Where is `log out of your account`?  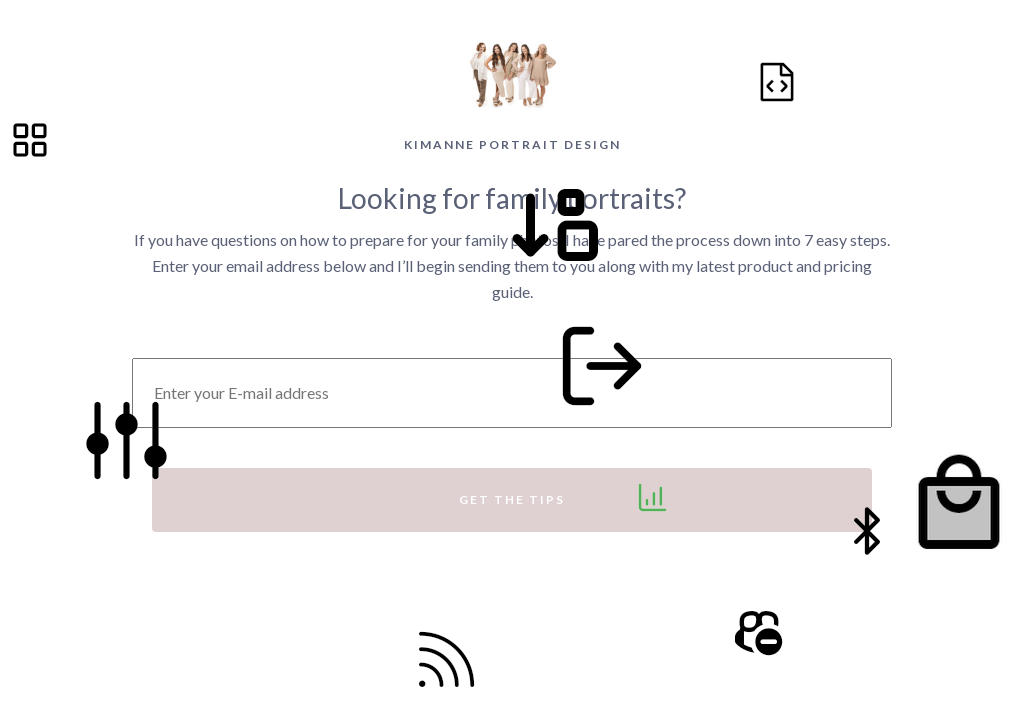 log out of your account is located at coordinates (602, 366).